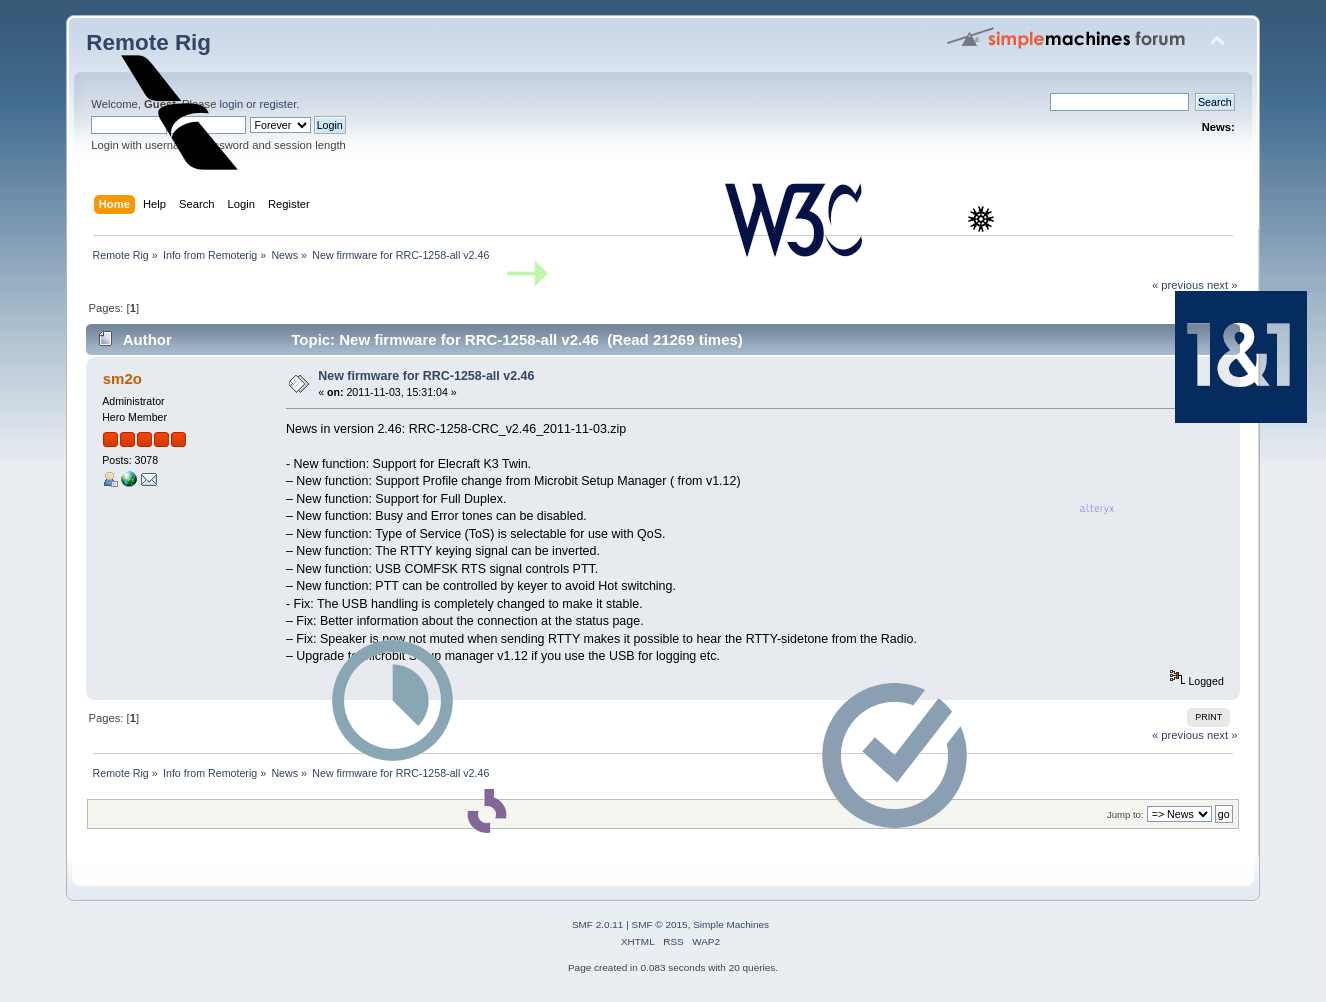 This screenshot has height=1002, width=1326. I want to click on 1&1 web hosting service logo, so click(1241, 357).